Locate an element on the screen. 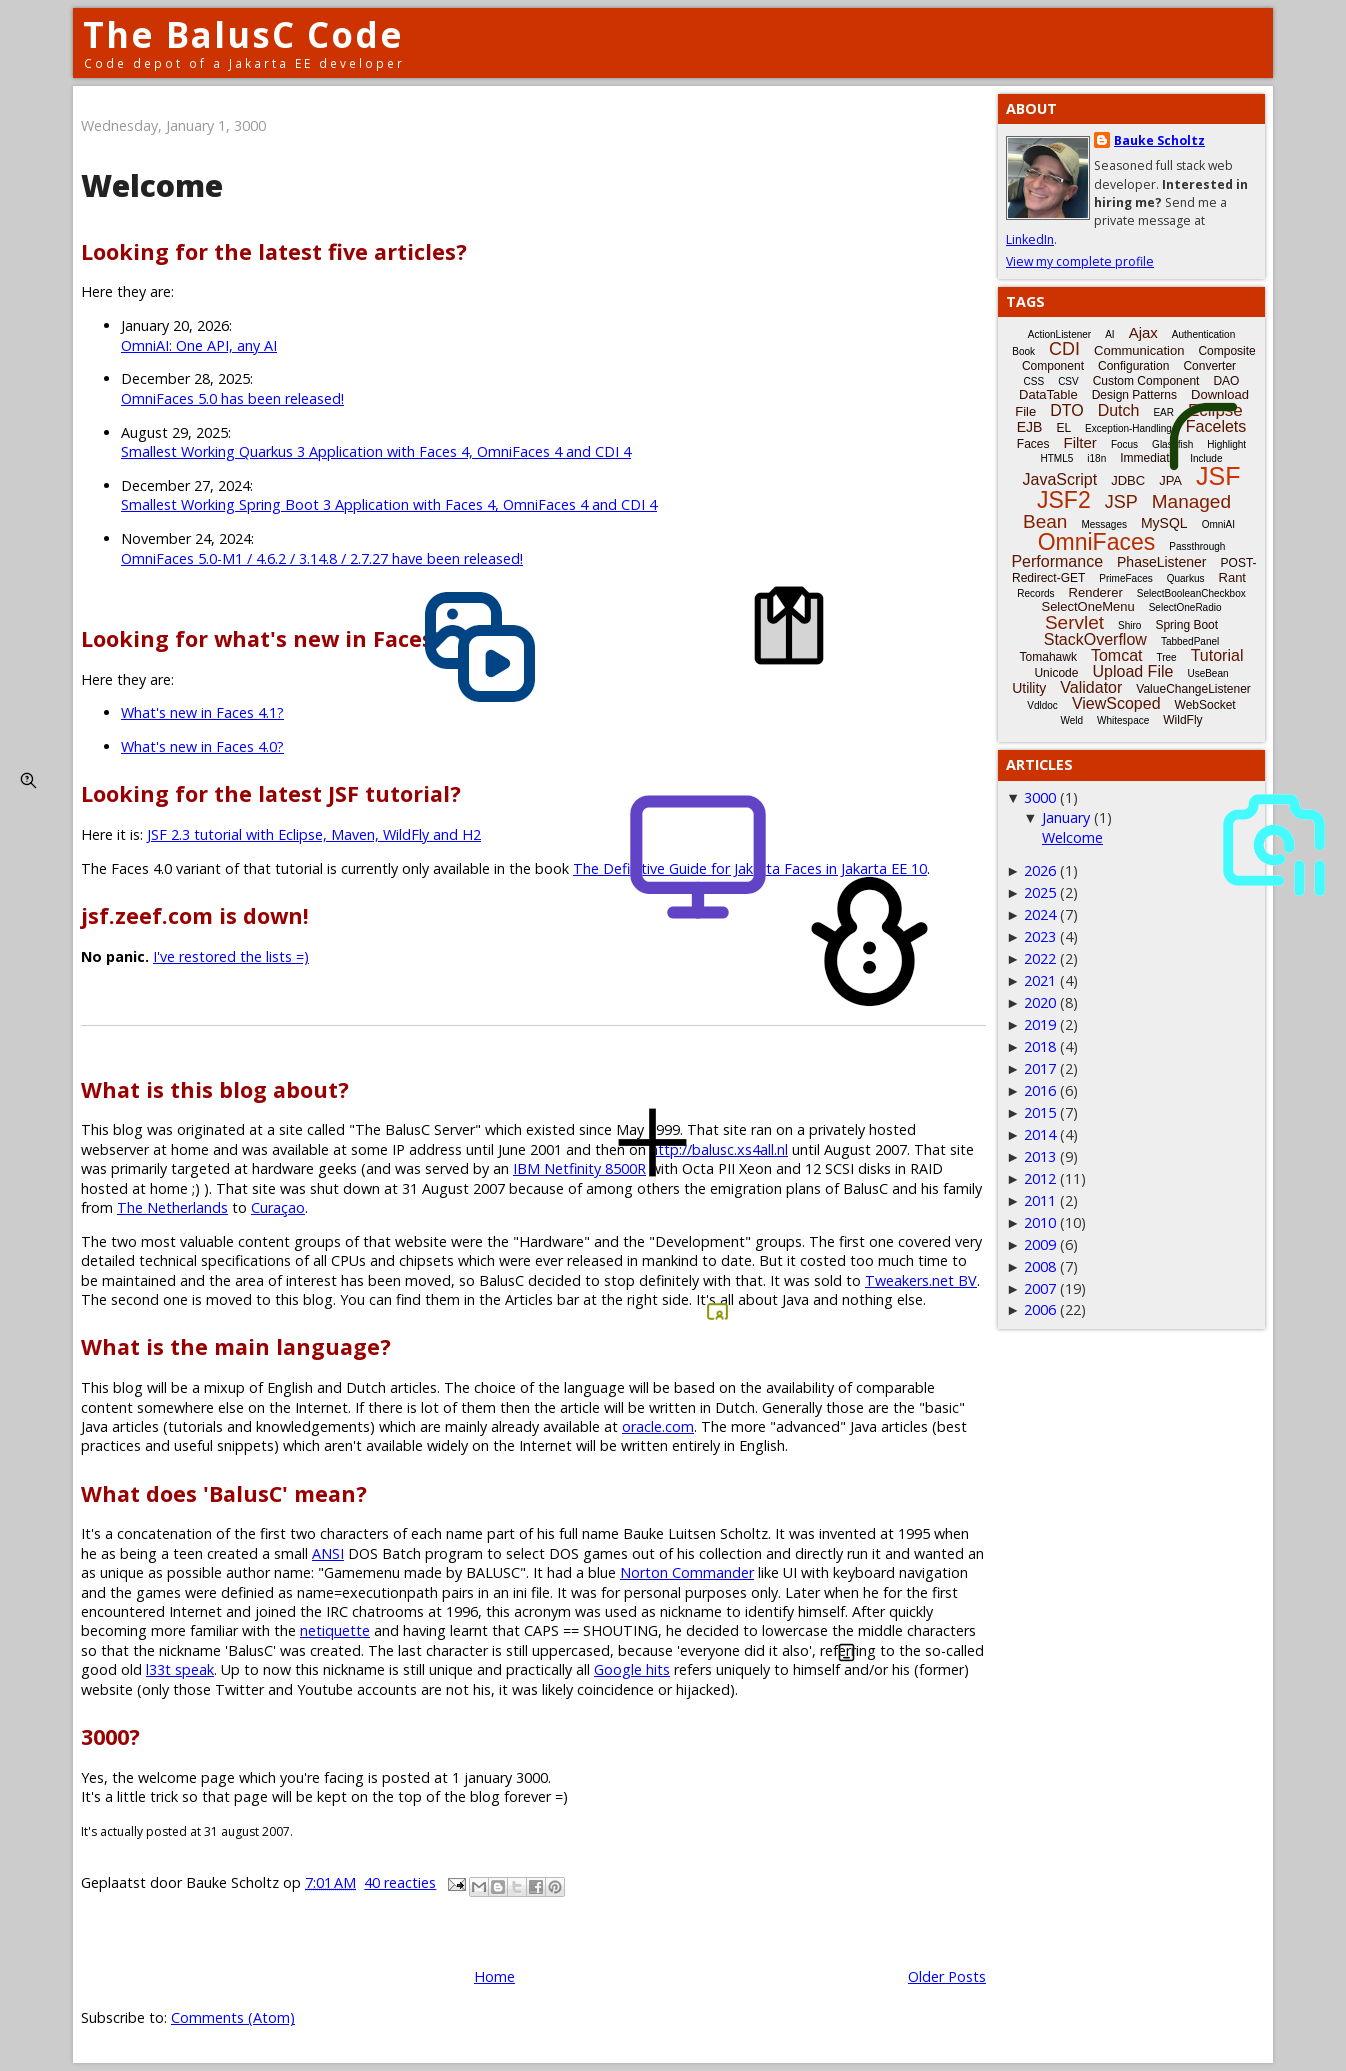 This screenshot has width=1346, height=2071. pause video recording is located at coordinates (1274, 840).